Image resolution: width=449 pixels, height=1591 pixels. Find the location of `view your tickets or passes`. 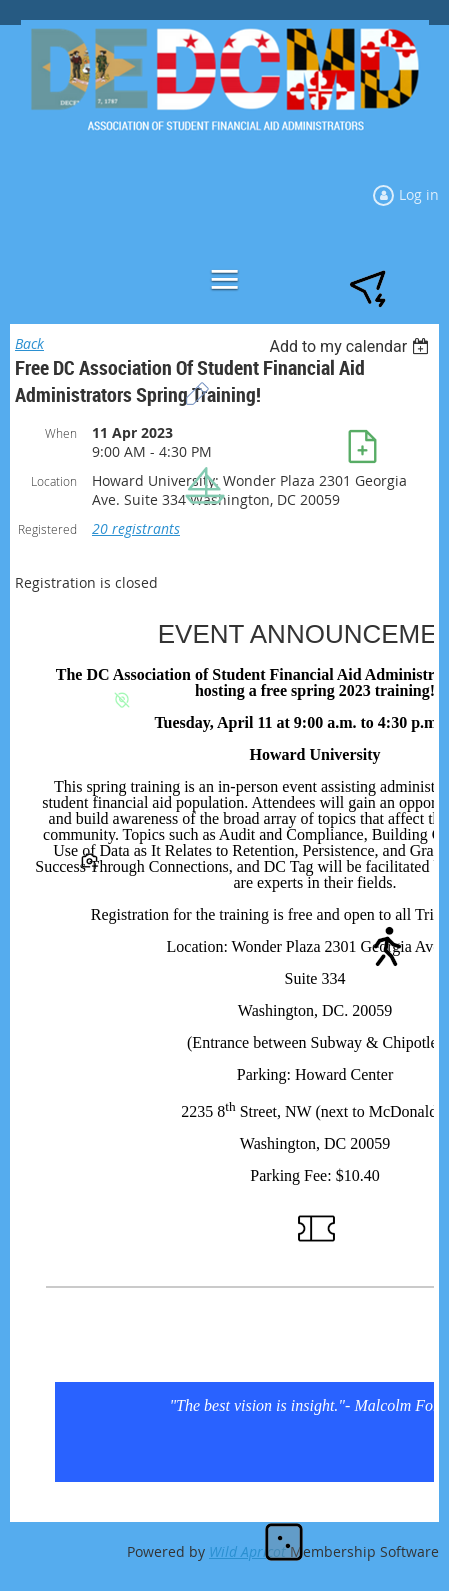

view your tickets or passes is located at coordinates (316, 1228).